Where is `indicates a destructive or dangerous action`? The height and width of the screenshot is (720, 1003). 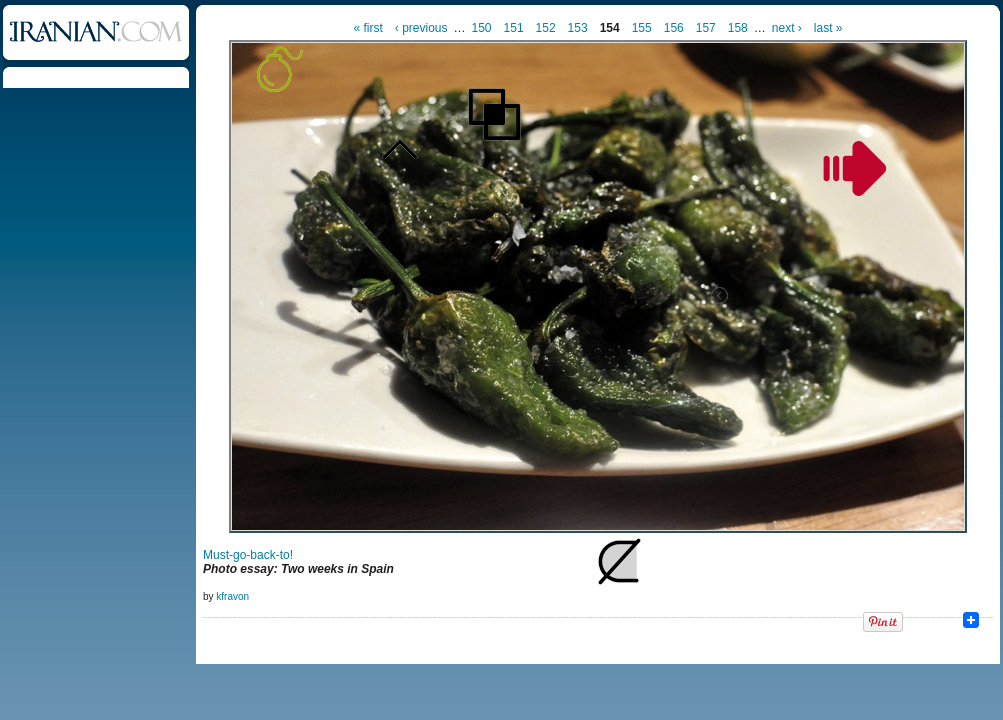
indicates a destructive or dangerous action is located at coordinates (277, 68).